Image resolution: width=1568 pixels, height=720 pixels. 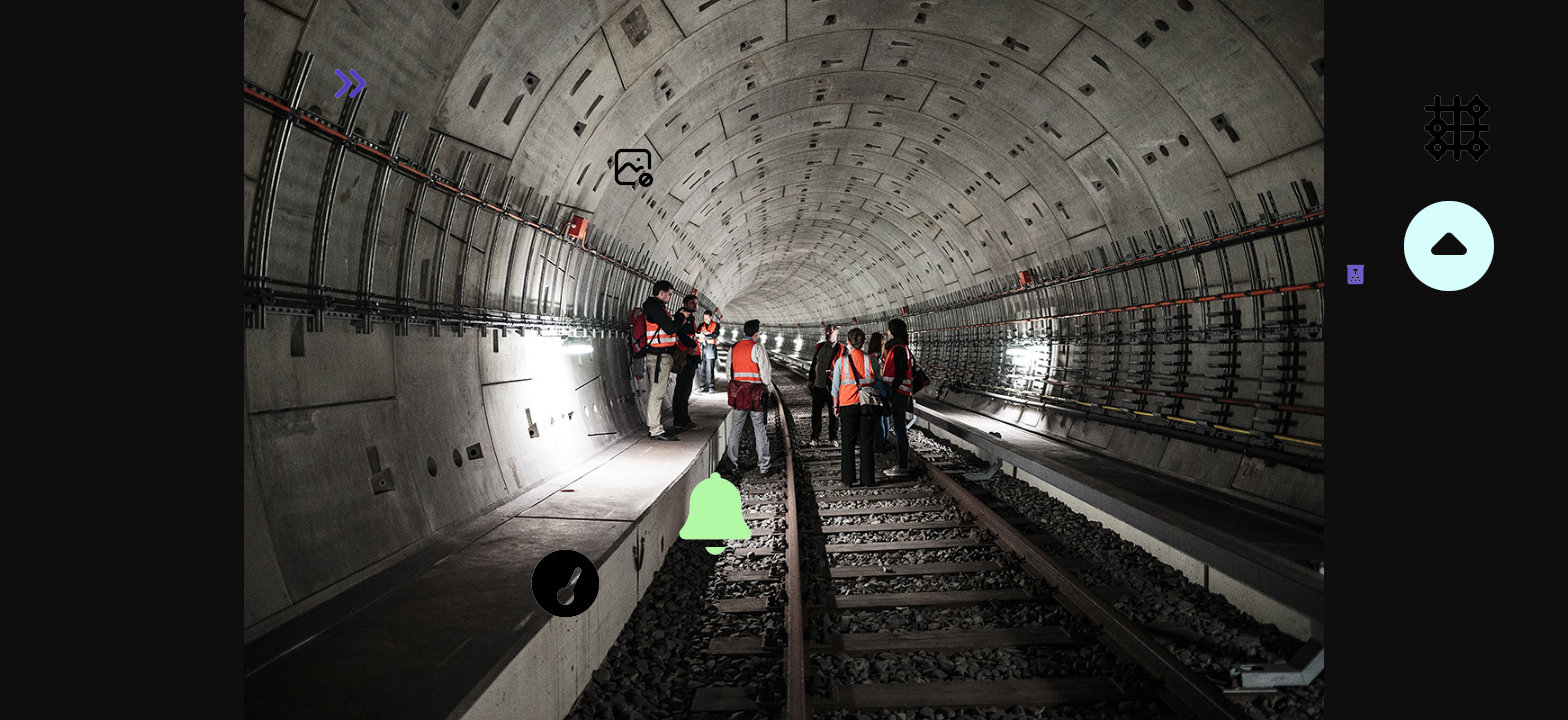 What do you see at coordinates (1449, 246) in the screenshot?
I see `scroll to top of page` at bounding box center [1449, 246].